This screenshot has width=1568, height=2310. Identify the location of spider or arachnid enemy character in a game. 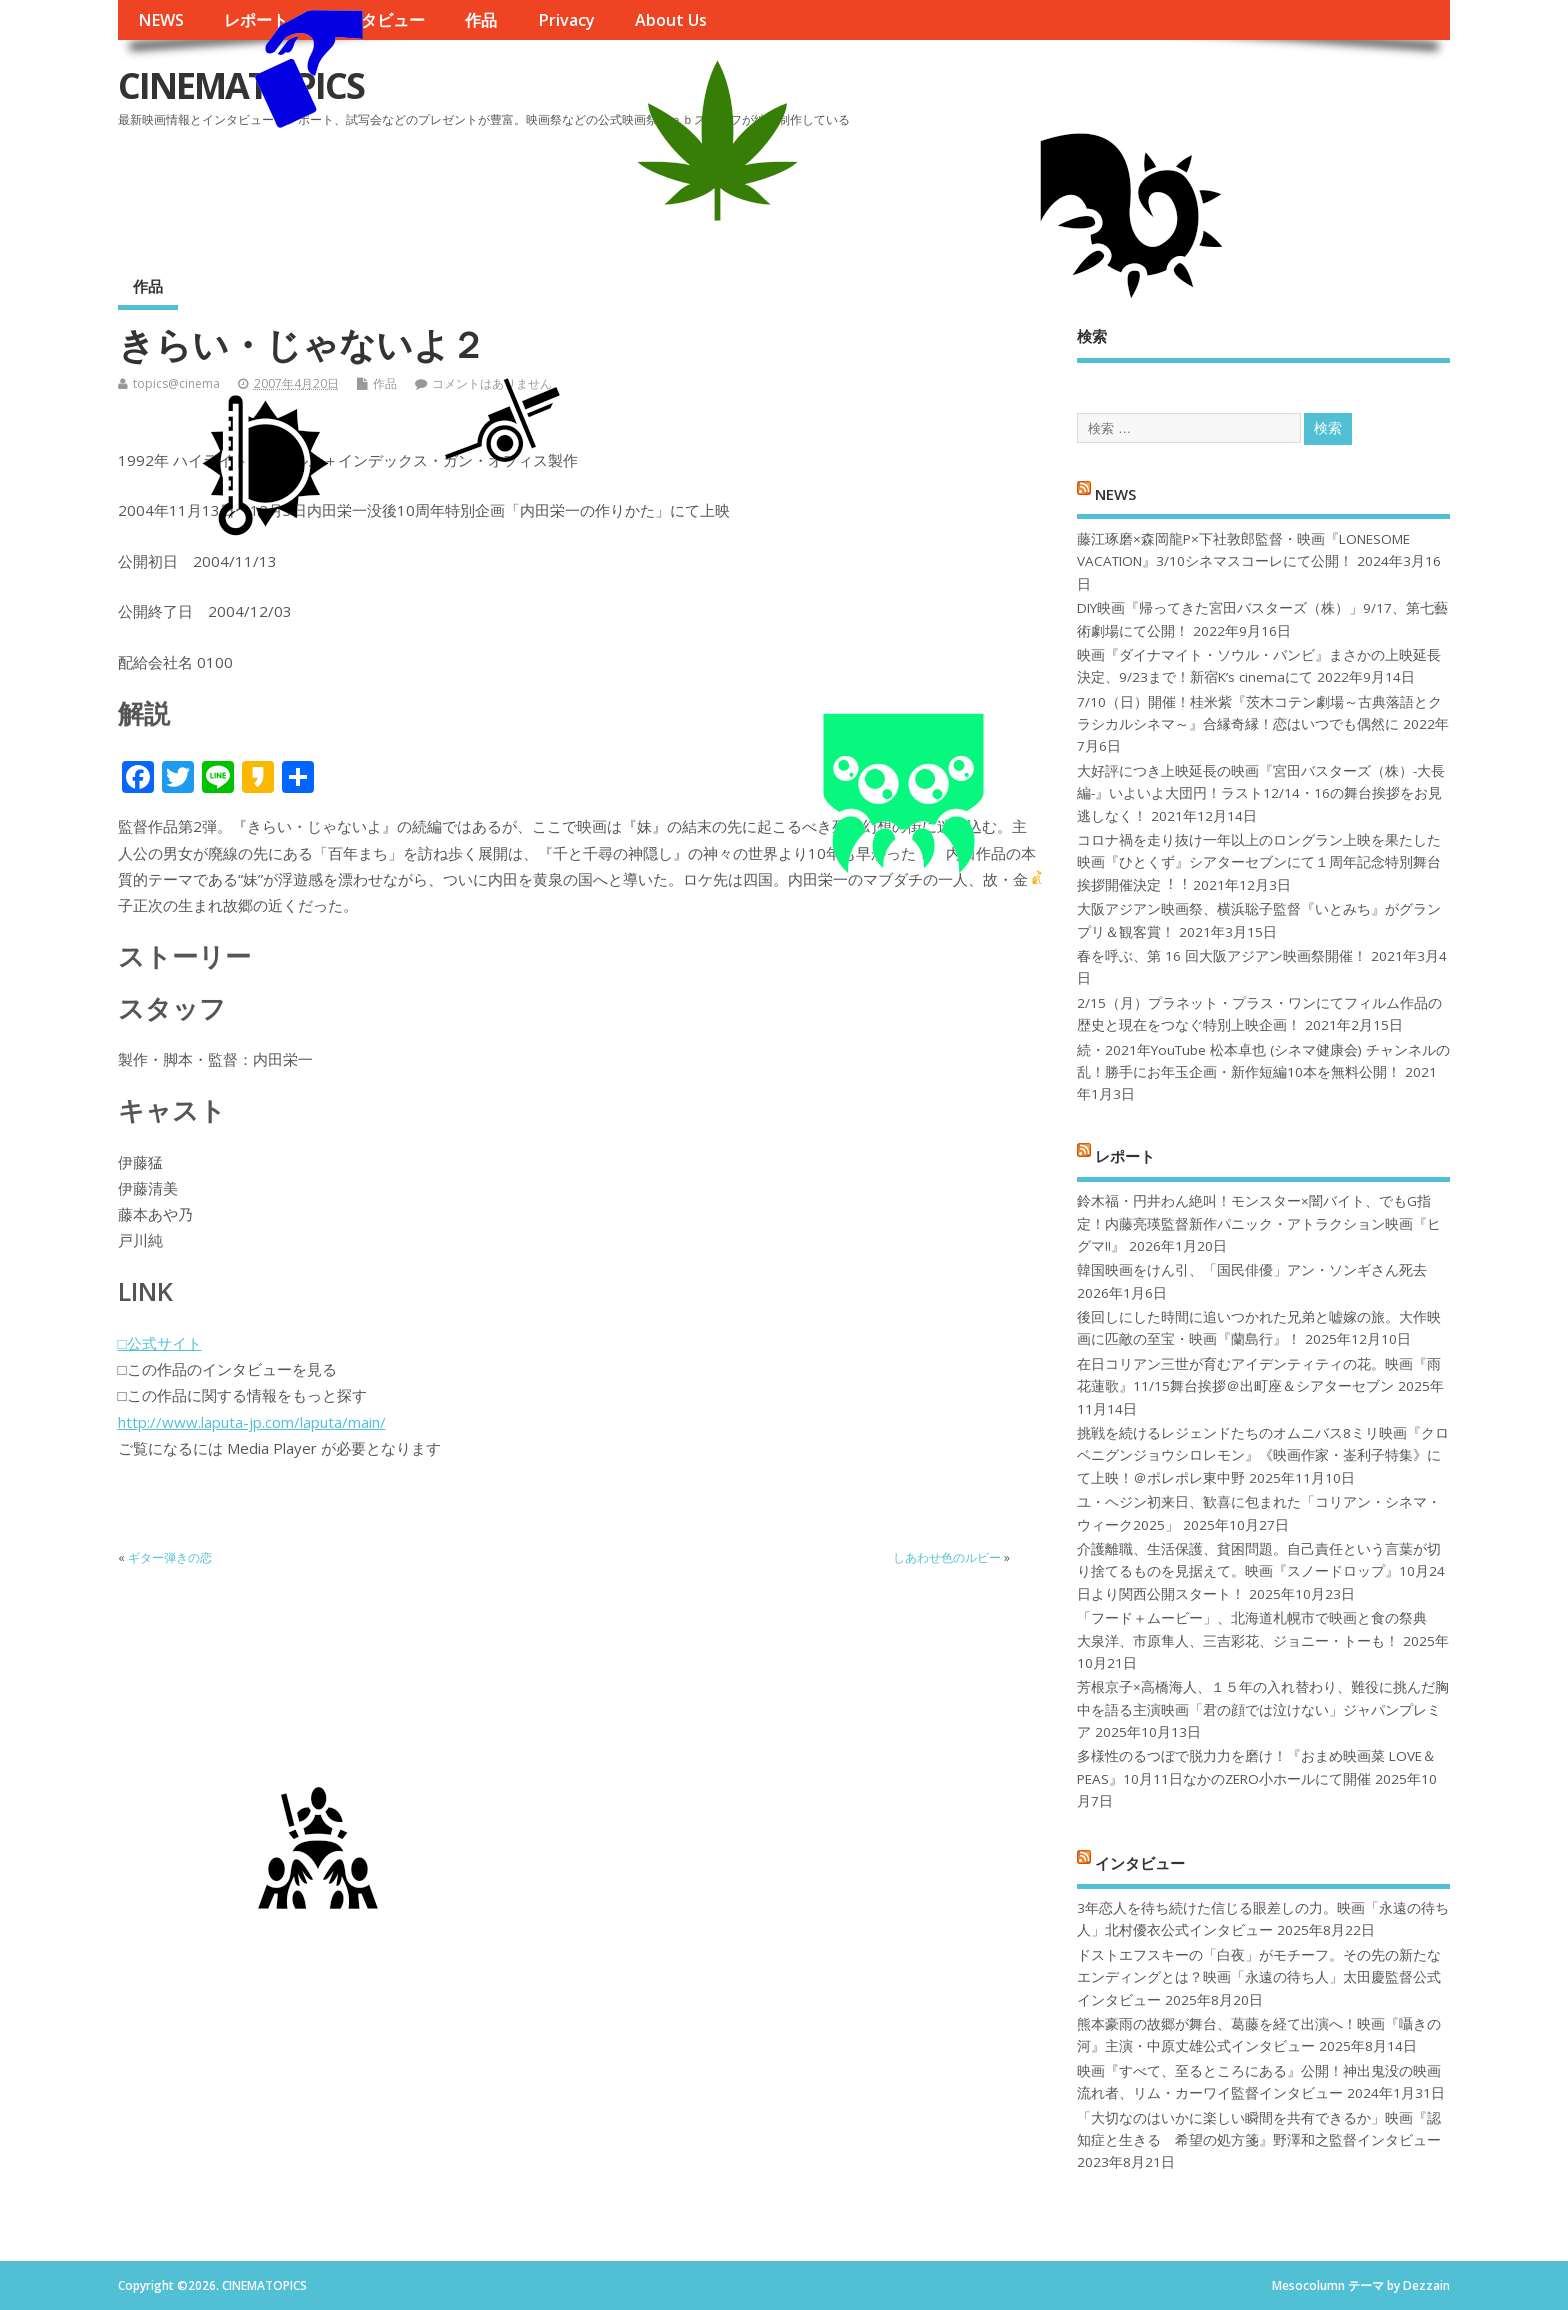
(903, 793).